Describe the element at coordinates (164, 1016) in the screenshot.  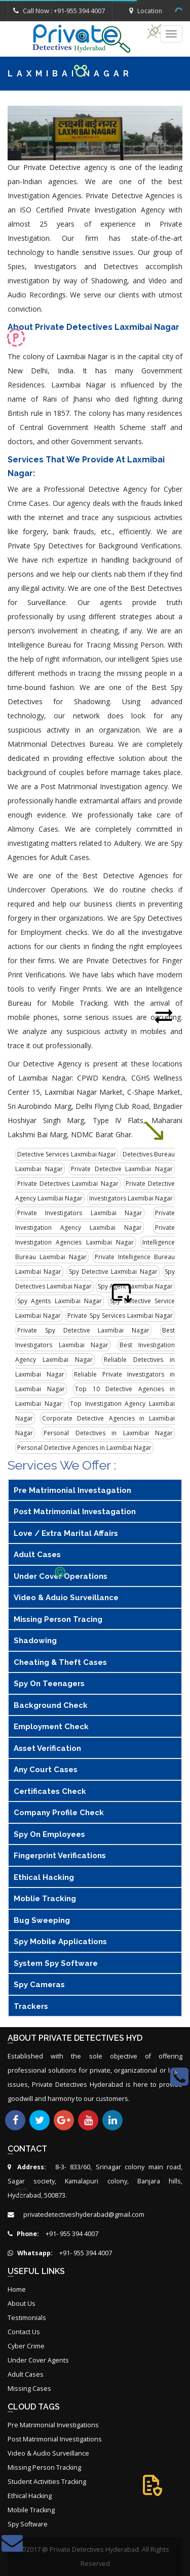
I see `sync data between devices or accounts` at that location.